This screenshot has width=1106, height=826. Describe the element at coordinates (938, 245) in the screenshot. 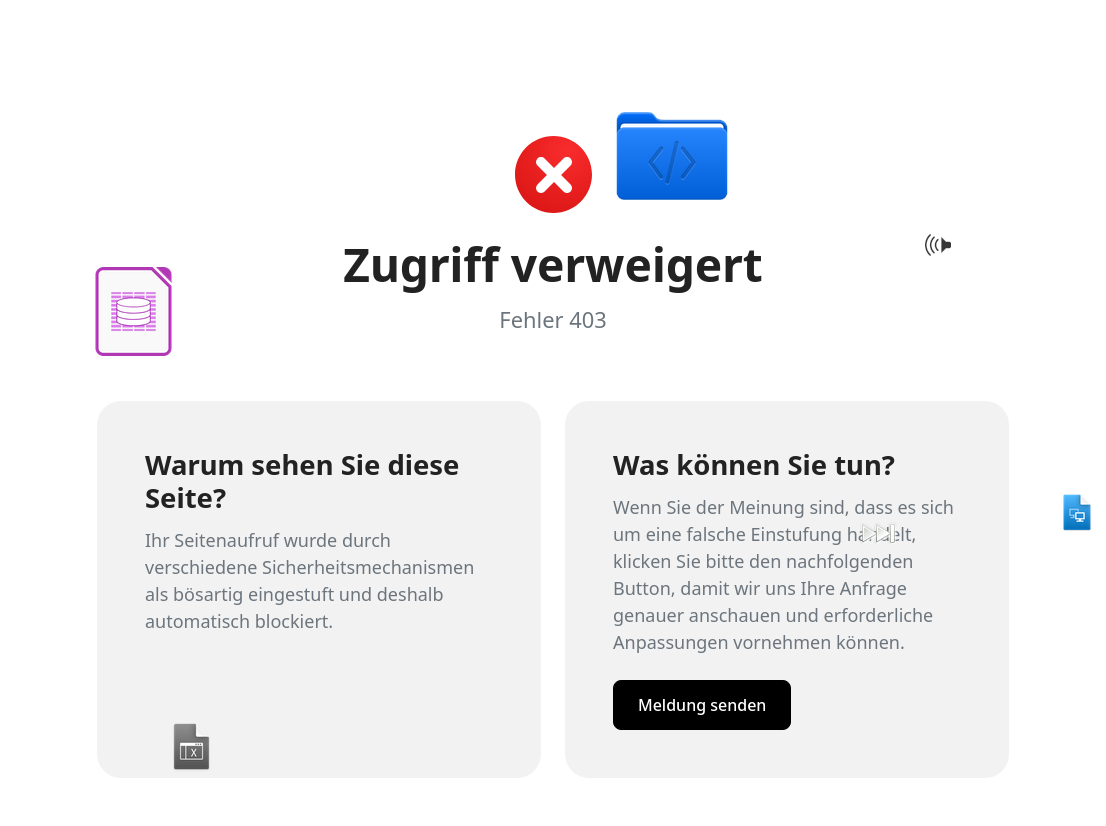

I see `adjust speaker volume settings` at that location.